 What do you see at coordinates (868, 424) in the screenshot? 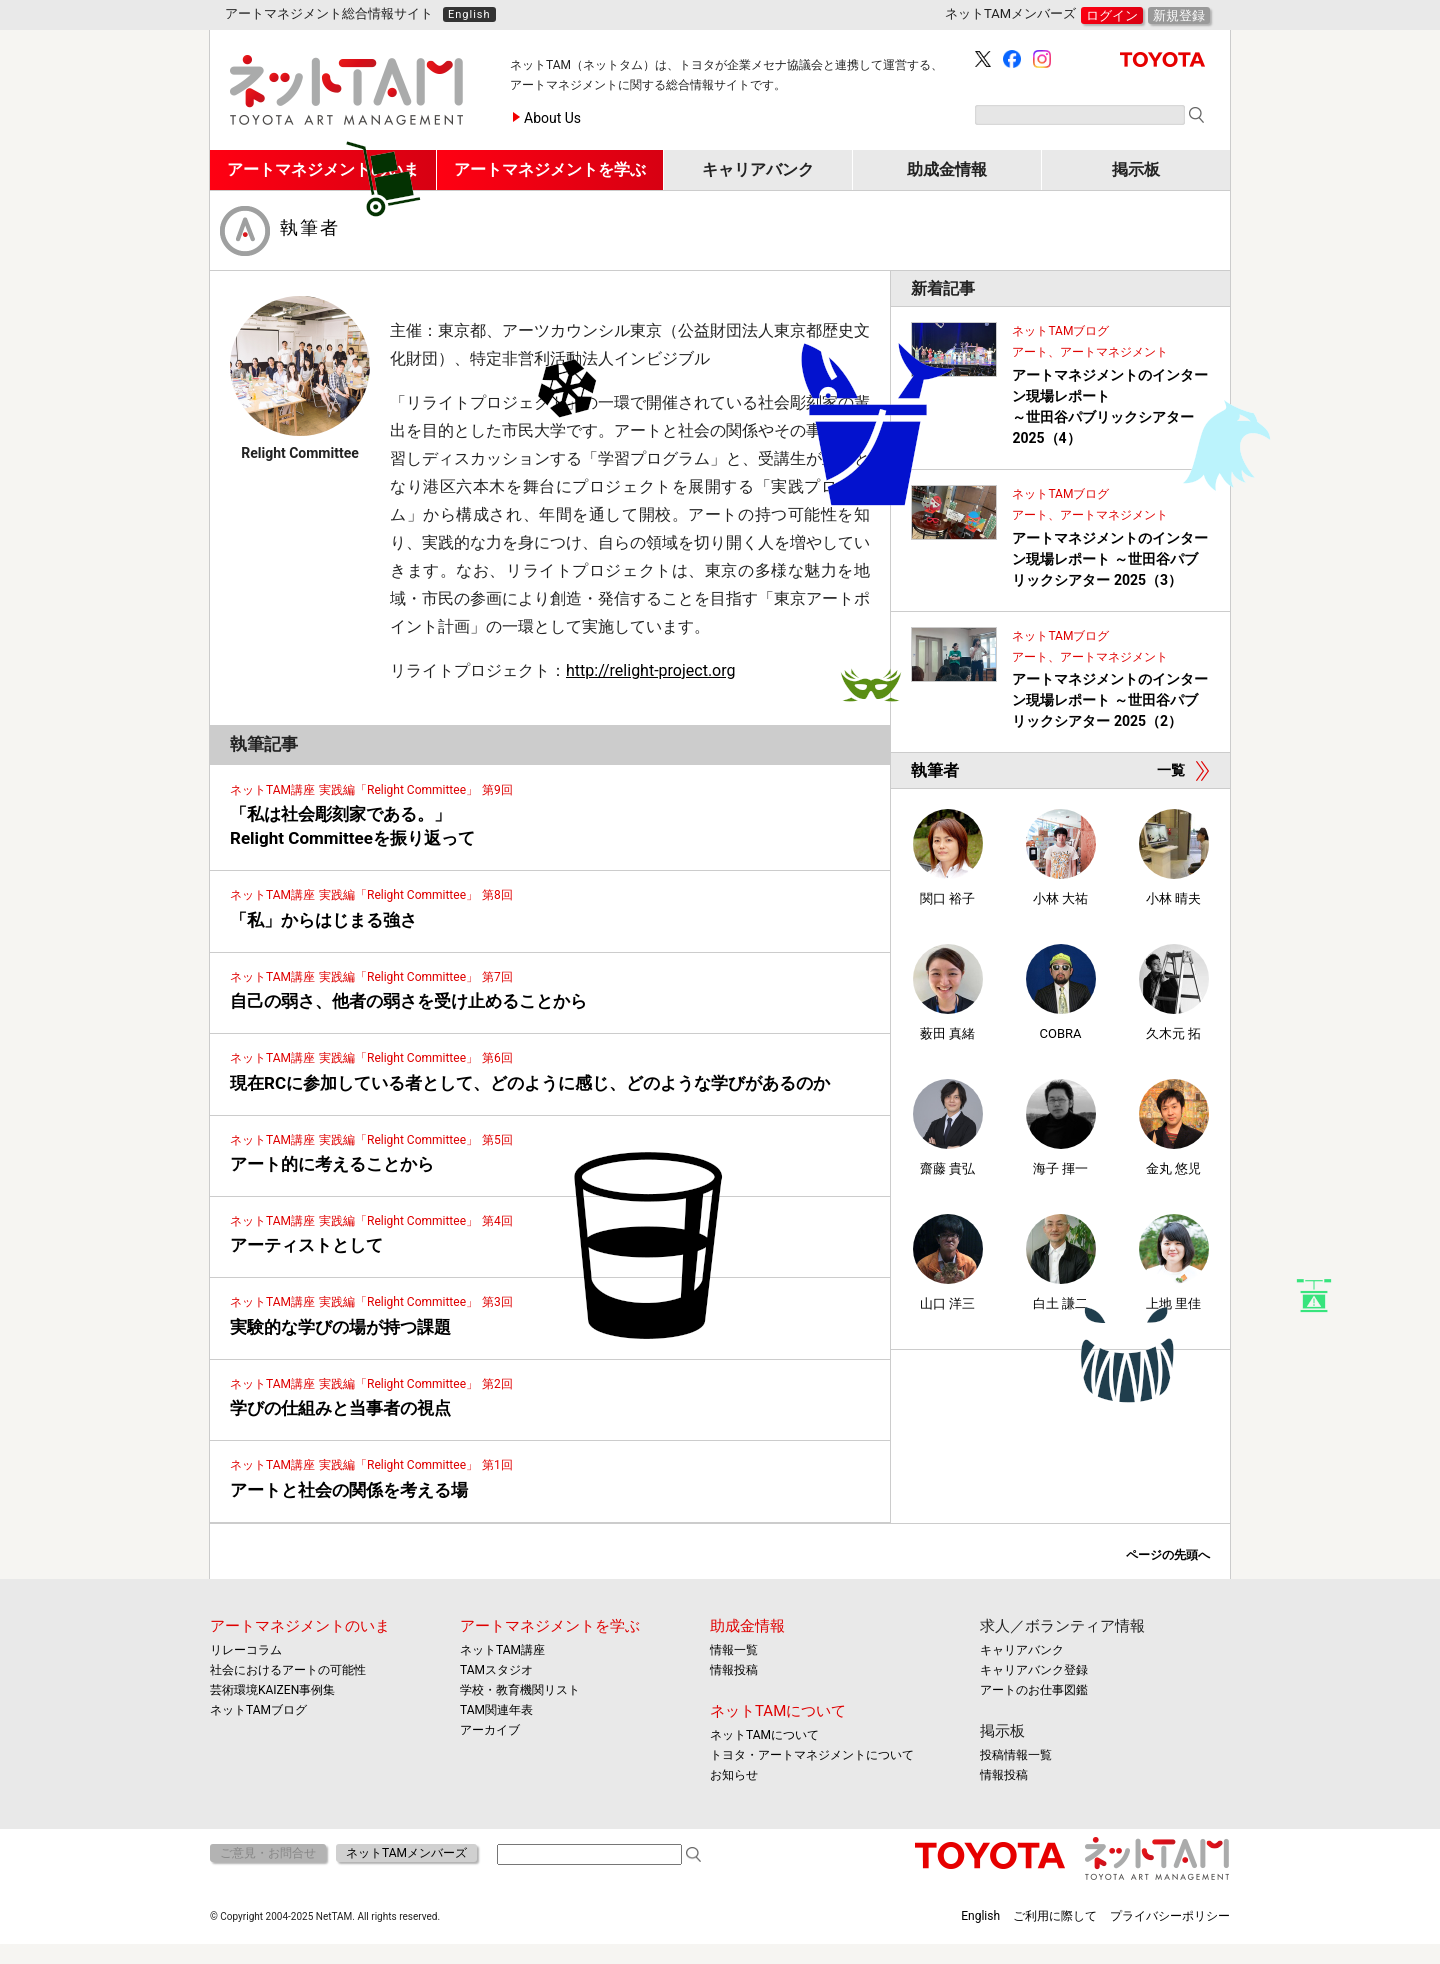
I see `view your fishing inventory or catch` at bounding box center [868, 424].